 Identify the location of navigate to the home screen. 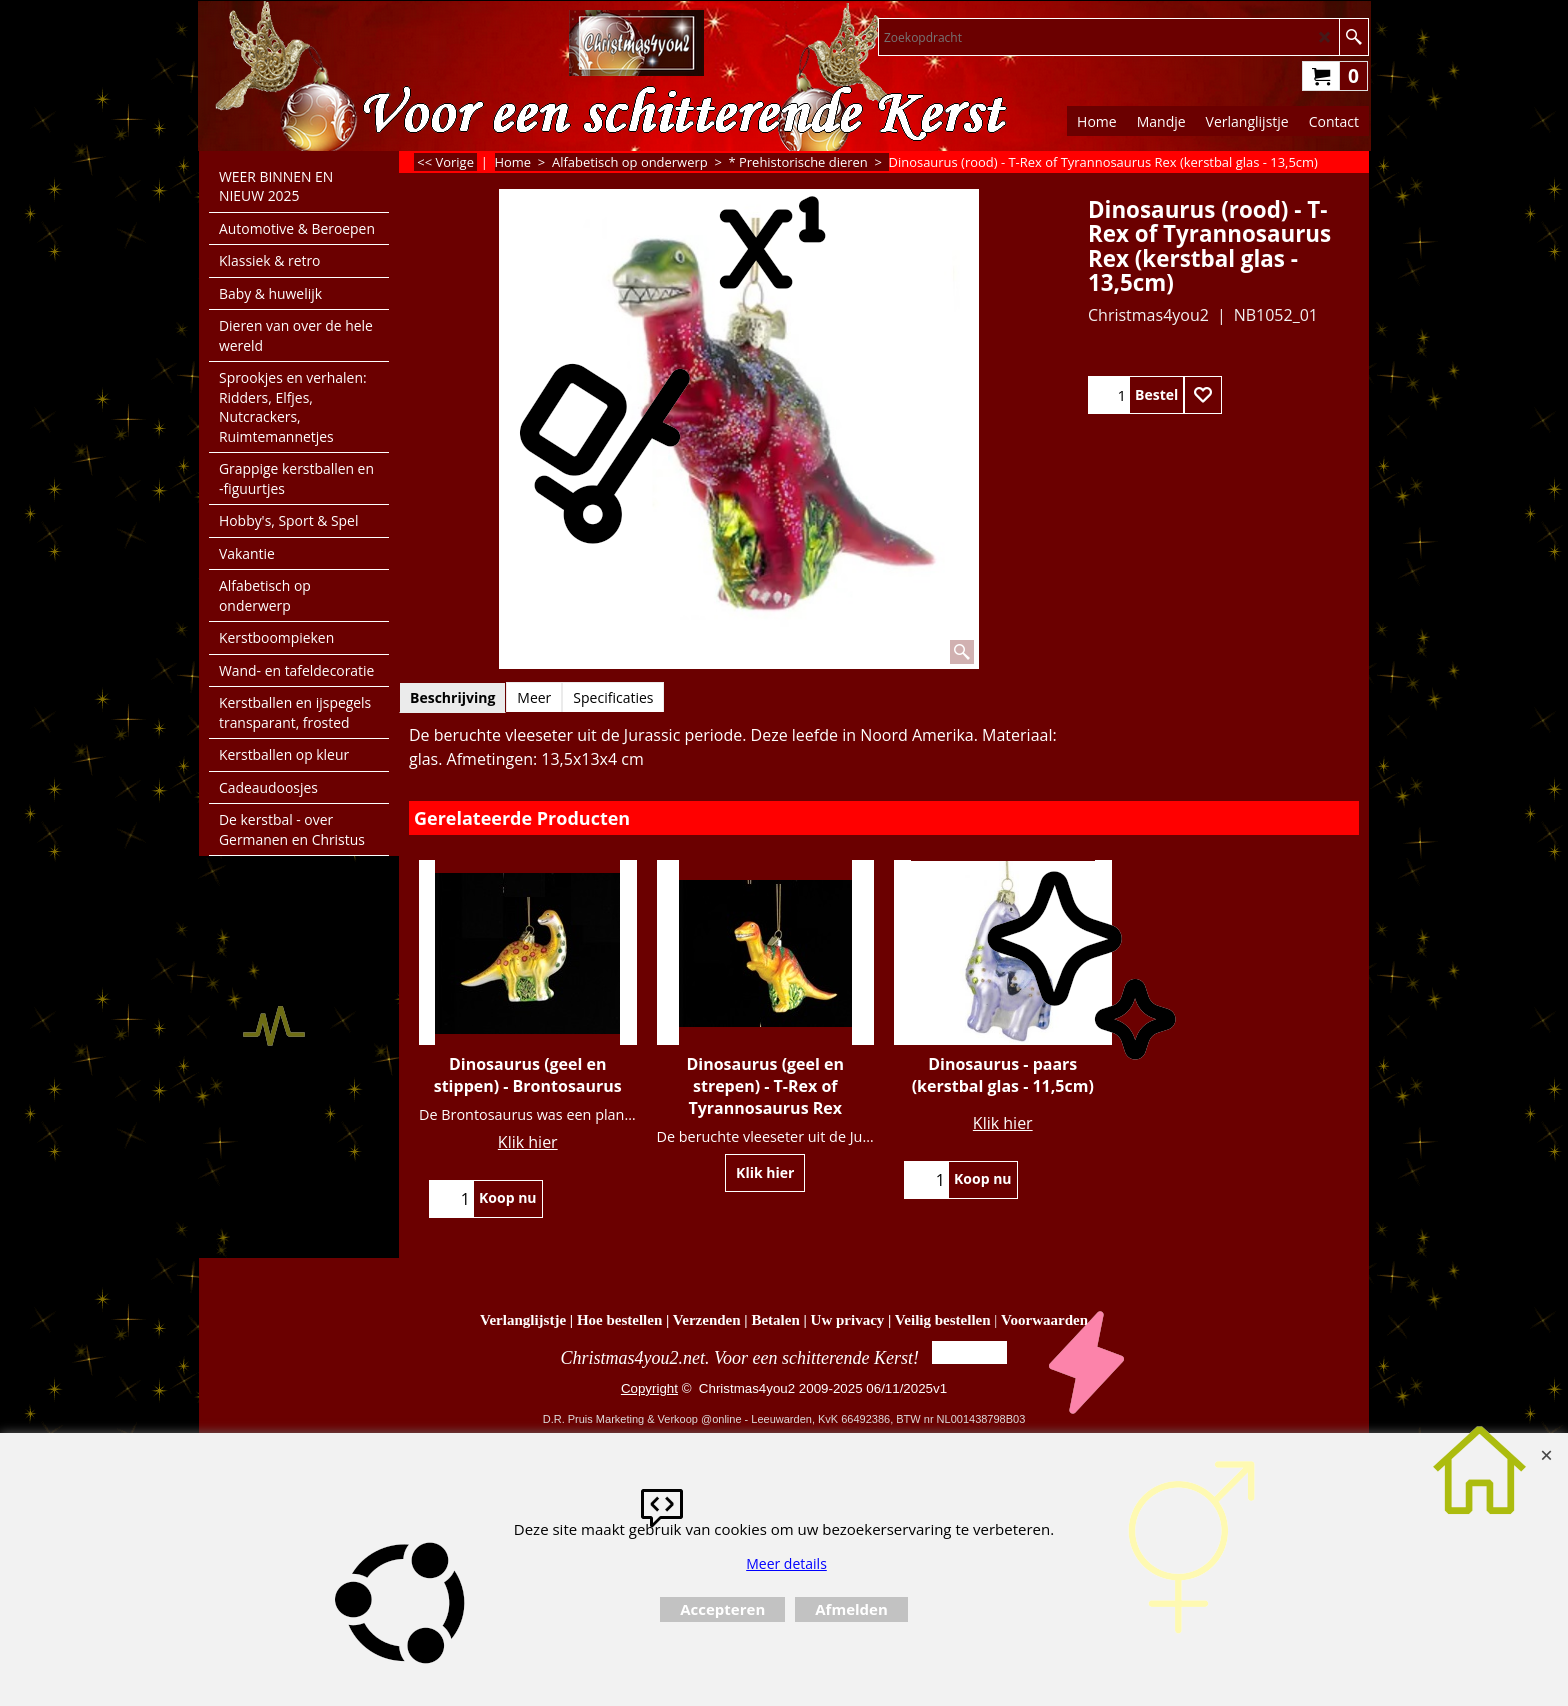
(1479, 1472).